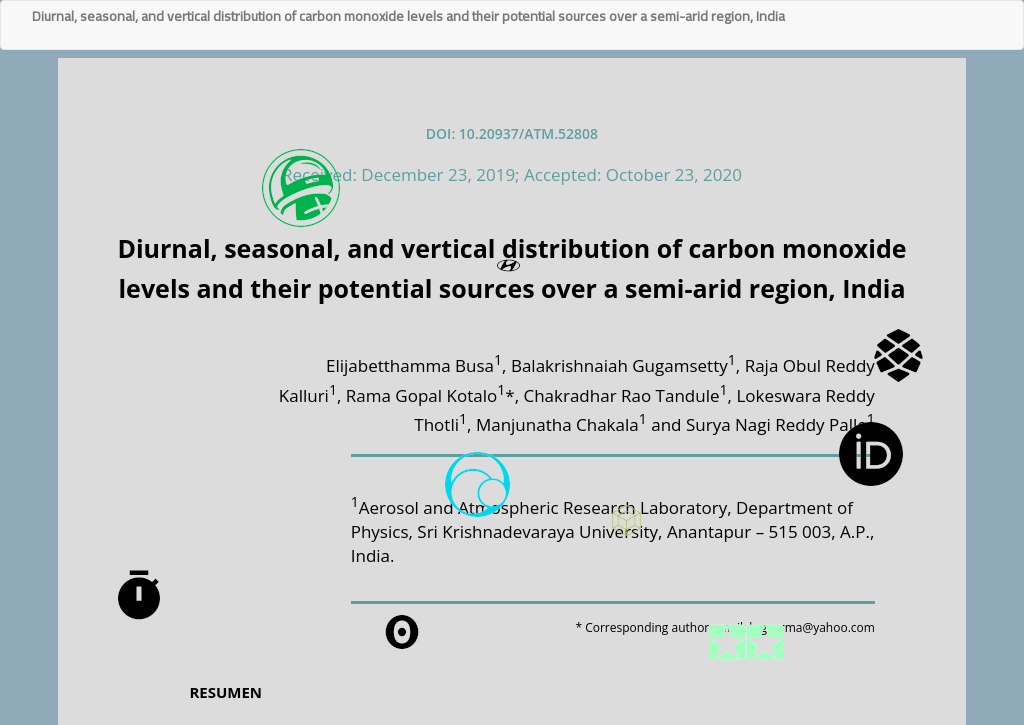  What do you see at coordinates (898, 355) in the screenshot?
I see `RedwoodJS framework logo` at bounding box center [898, 355].